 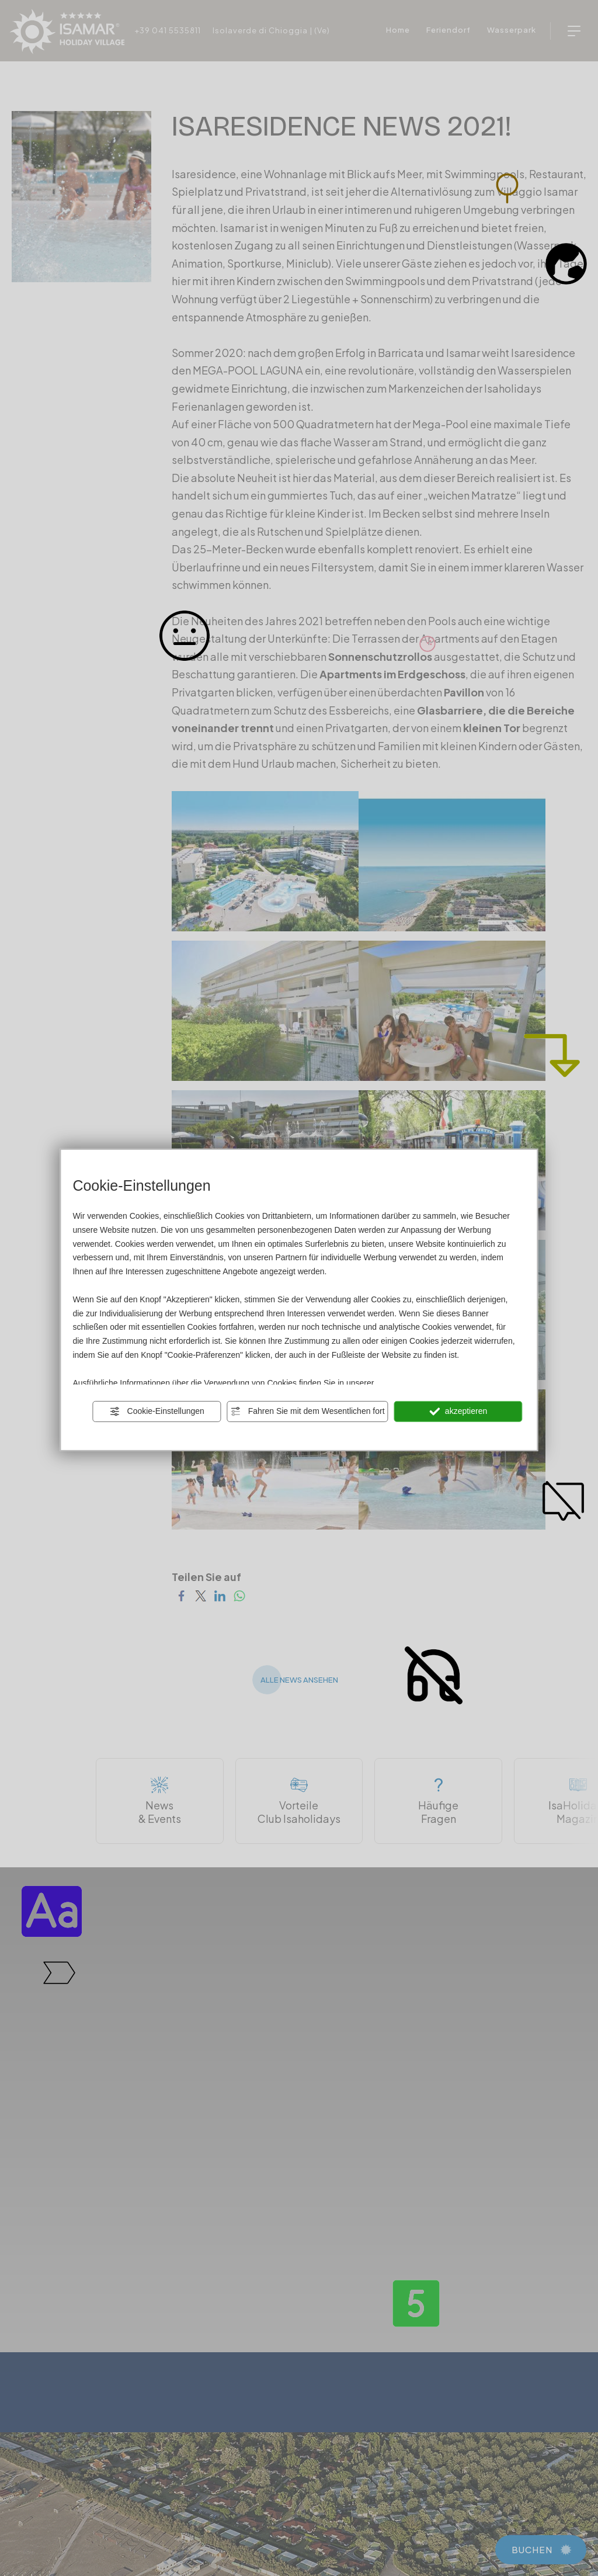 I want to click on change font size settings, so click(x=51, y=1911).